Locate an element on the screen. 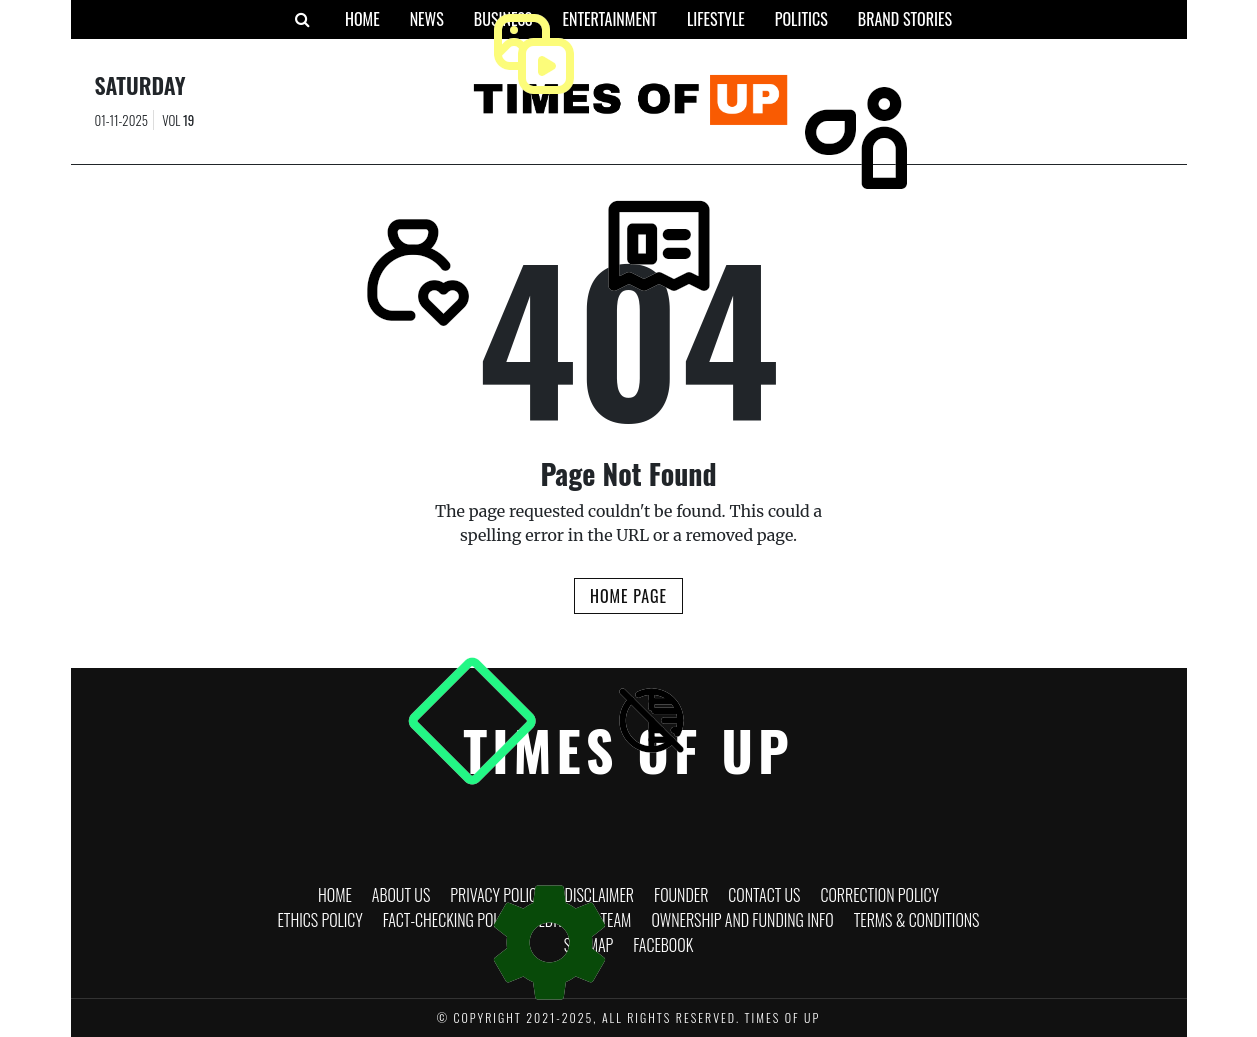 This screenshot has width=1257, height=1037. view news or articles is located at coordinates (659, 244).